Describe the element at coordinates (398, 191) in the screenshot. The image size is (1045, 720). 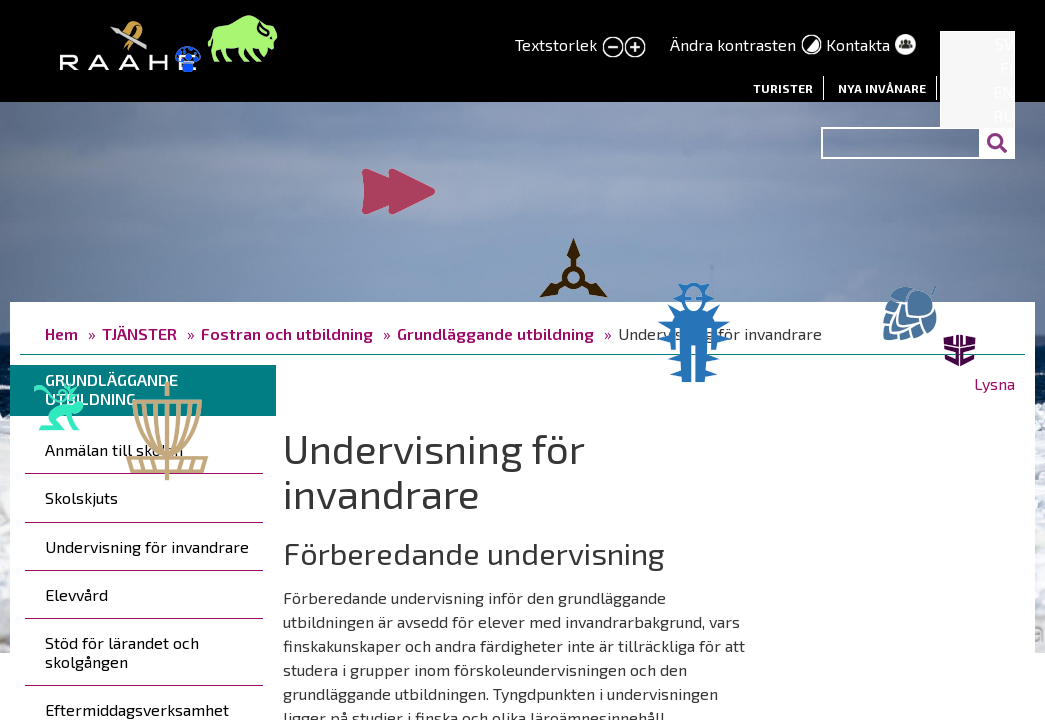
I see `skip forward or fast-forward media playback` at that location.